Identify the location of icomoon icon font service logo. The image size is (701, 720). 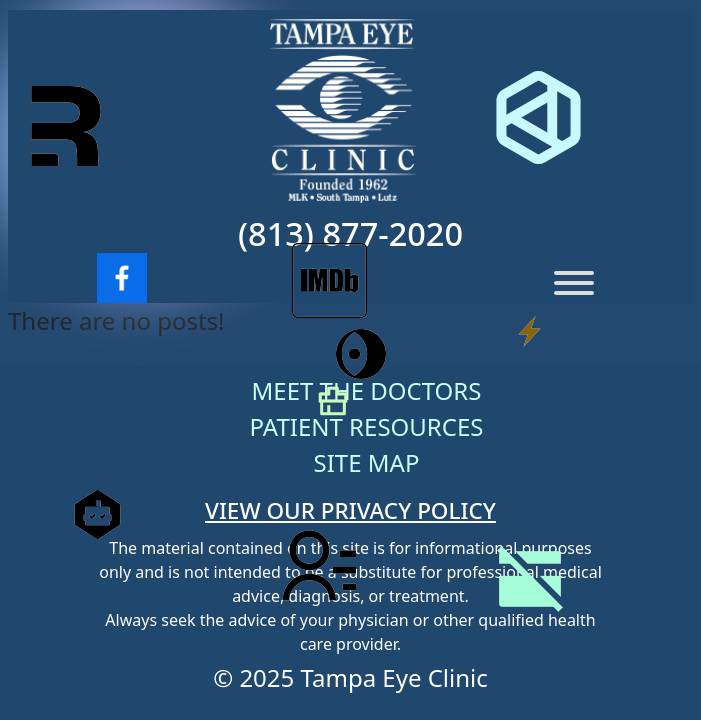
(361, 354).